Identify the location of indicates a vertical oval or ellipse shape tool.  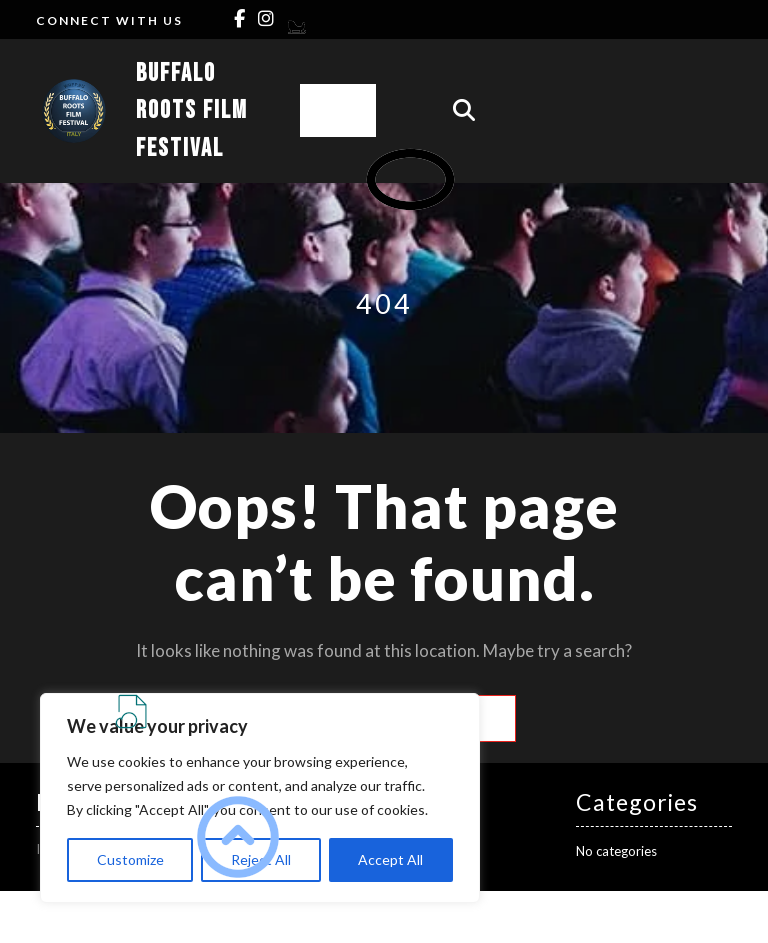
(410, 179).